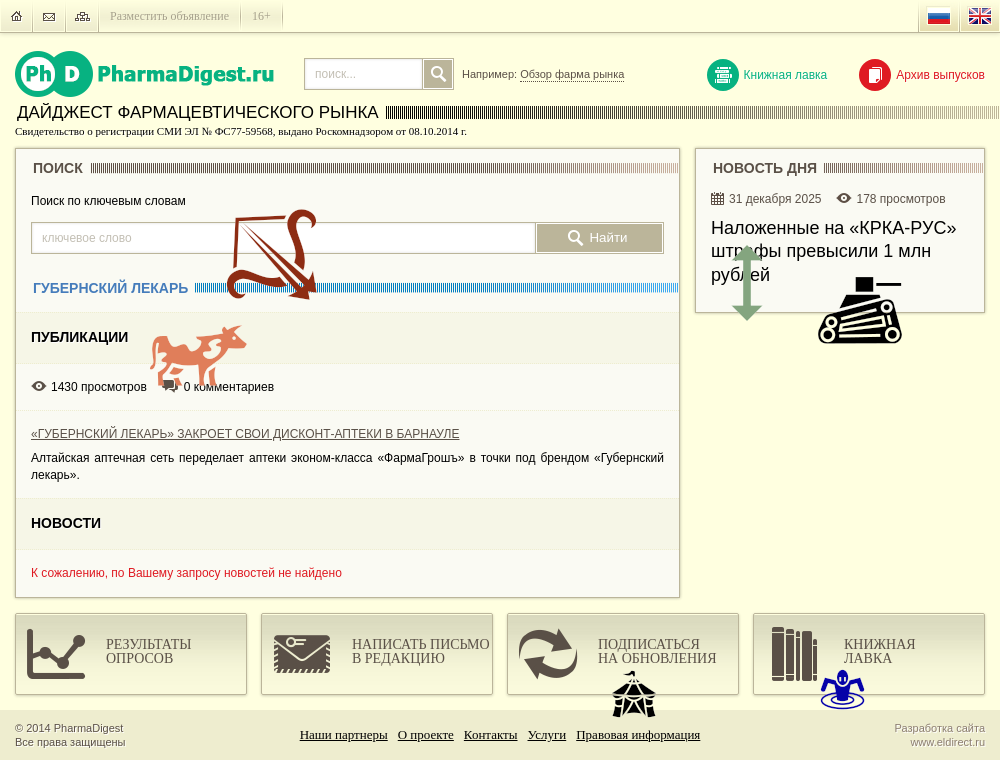 Image resolution: width=1000 pixels, height=760 pixels. Describe the element at coordinates (860, 305) in the screenshot. I see `select a tank unit in a strategy game` at that location.